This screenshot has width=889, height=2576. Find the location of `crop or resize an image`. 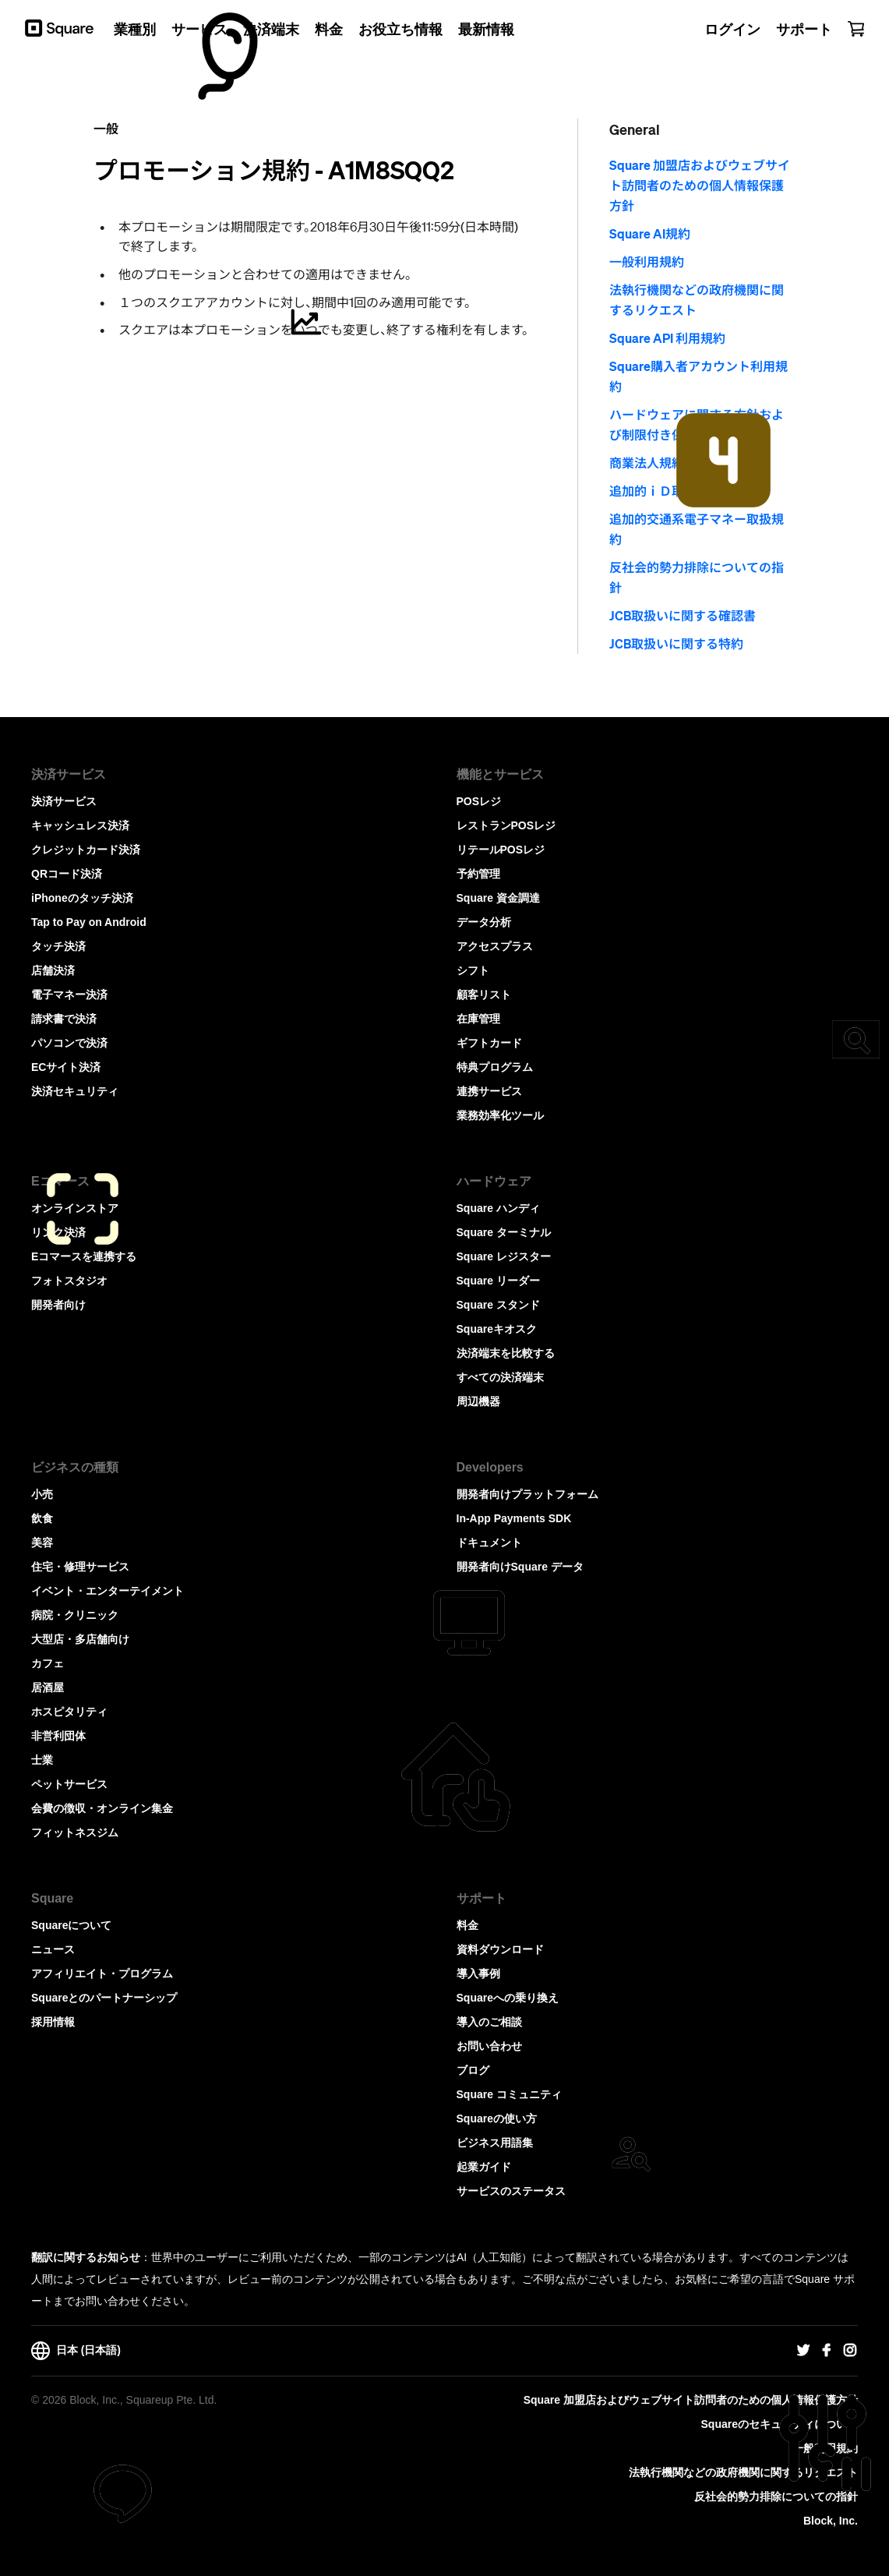

crop or resize an image is located at coordinates (83, 1209).